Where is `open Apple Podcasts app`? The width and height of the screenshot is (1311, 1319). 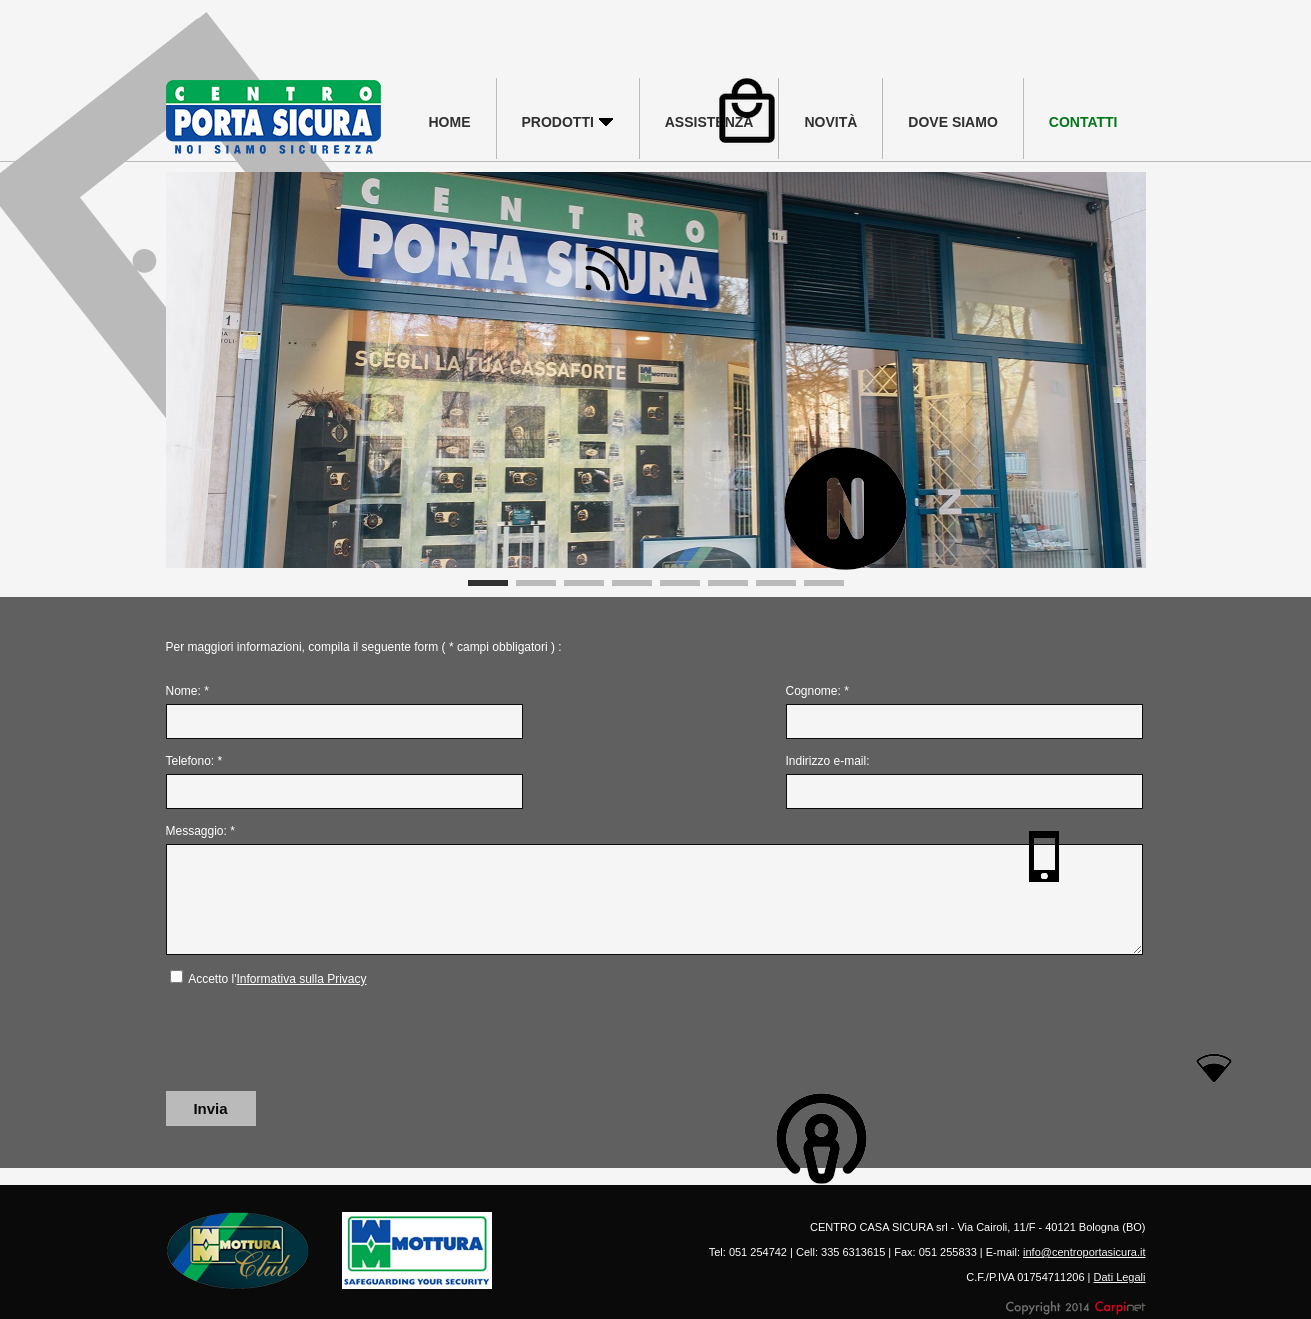 open Apple Podcasts app is located at coordinates (821, 1138).